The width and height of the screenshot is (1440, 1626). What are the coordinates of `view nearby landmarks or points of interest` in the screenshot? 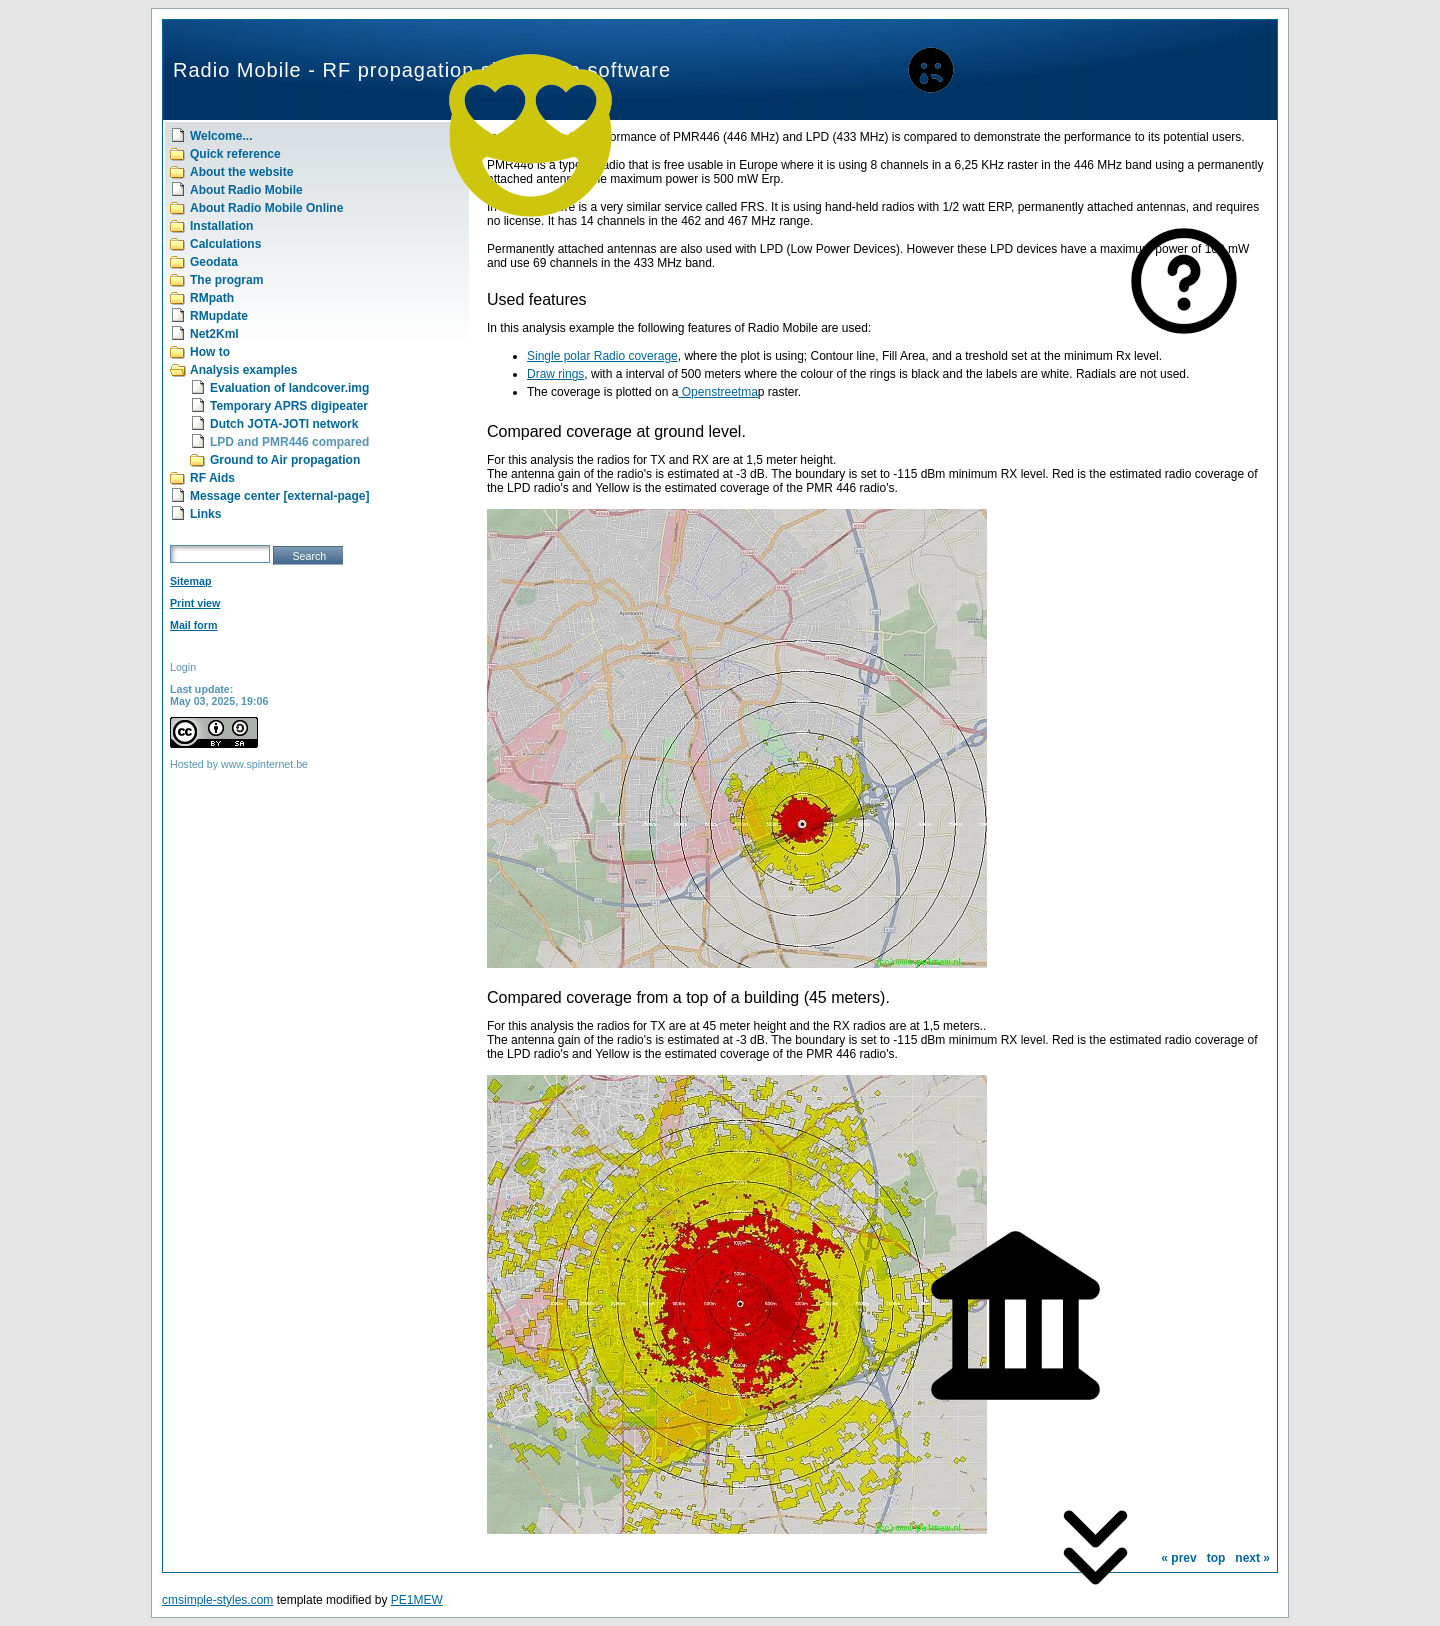 It's located at (1015, 1315).